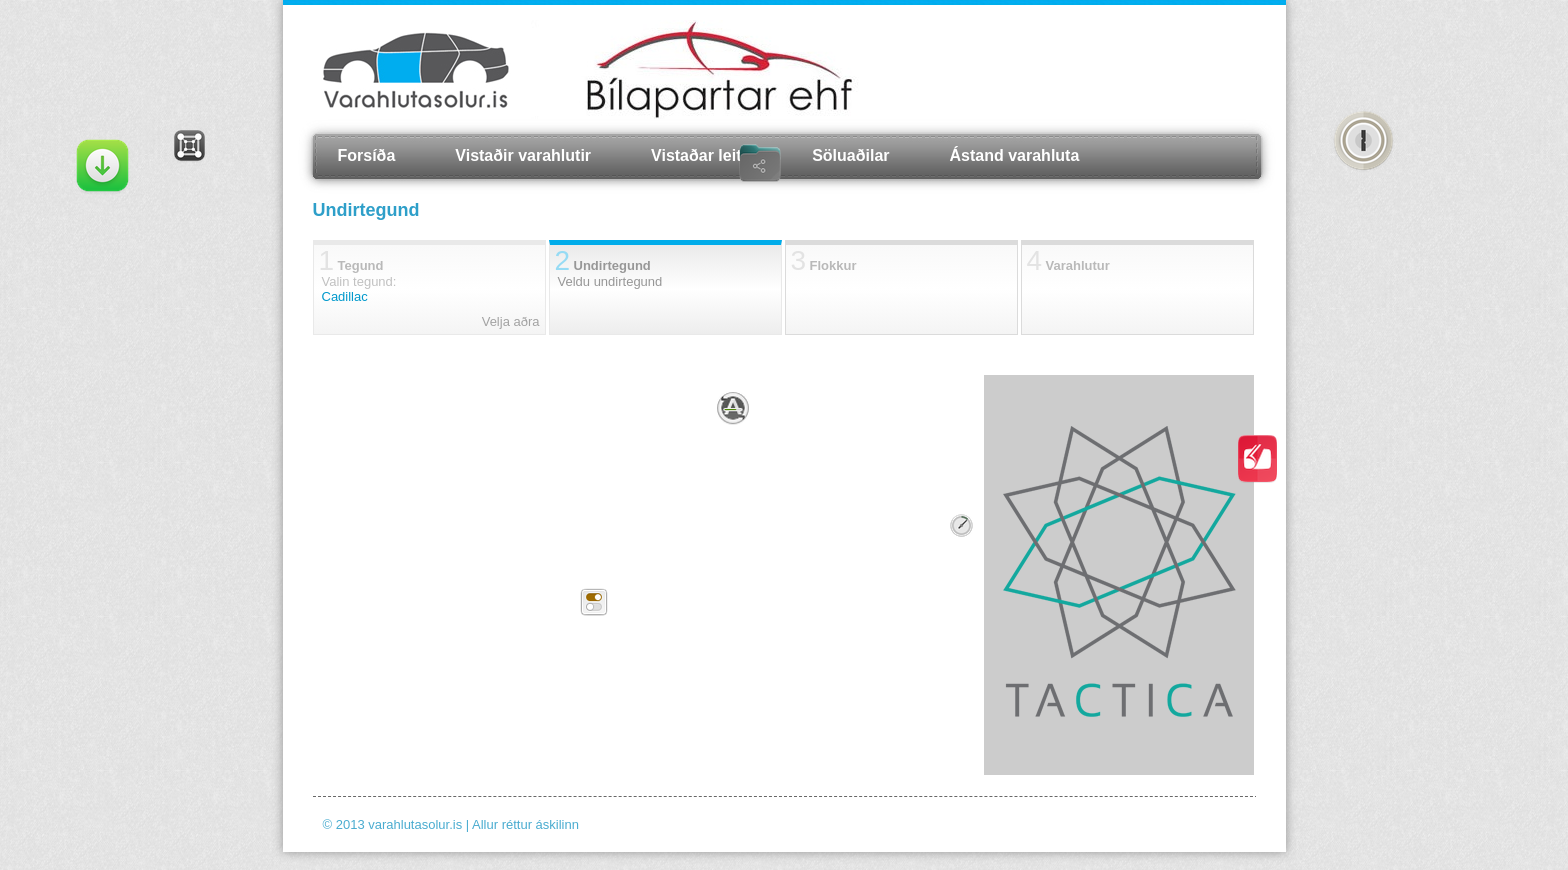  Describe the element at coordinates (733, 408) in the screenshot. I see `open the software updater application` at that location.